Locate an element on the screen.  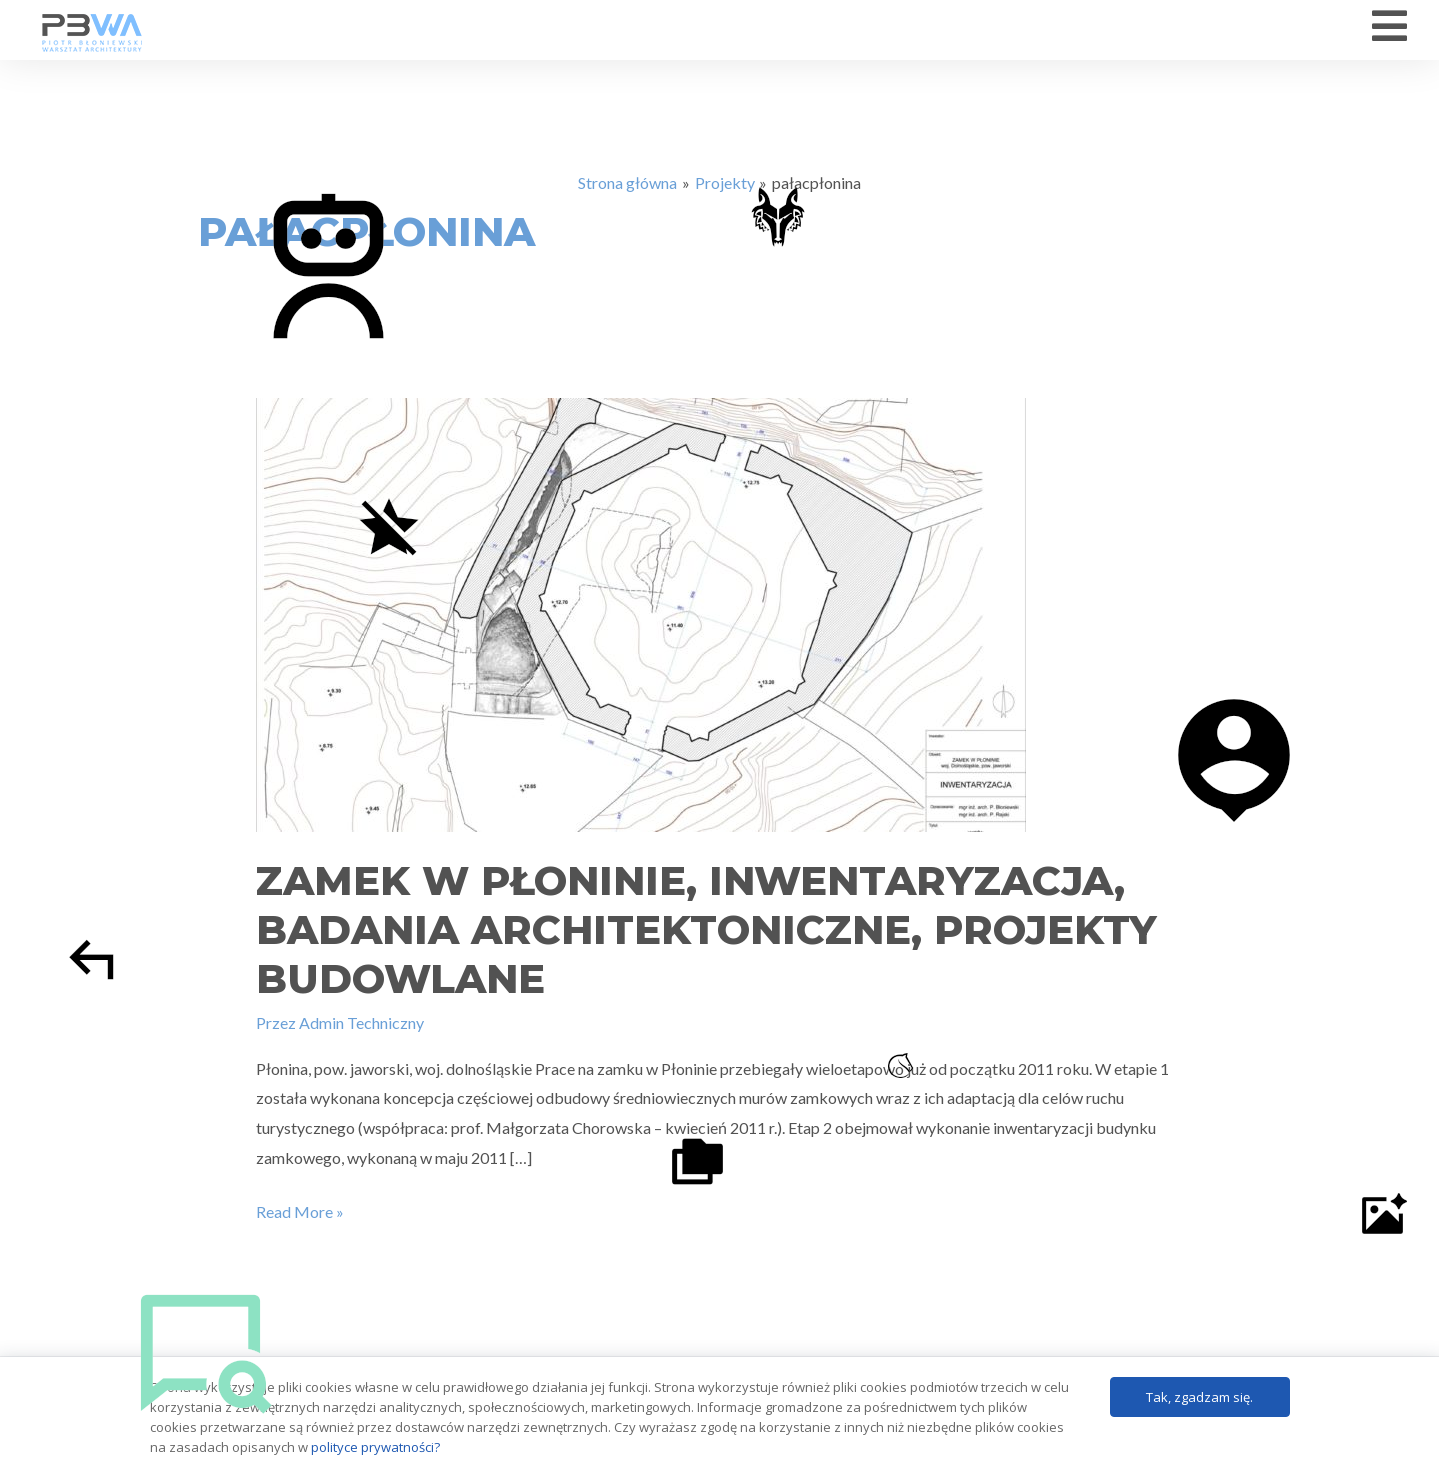
open the lichess chess platform is located at coordinates (900, 1065).